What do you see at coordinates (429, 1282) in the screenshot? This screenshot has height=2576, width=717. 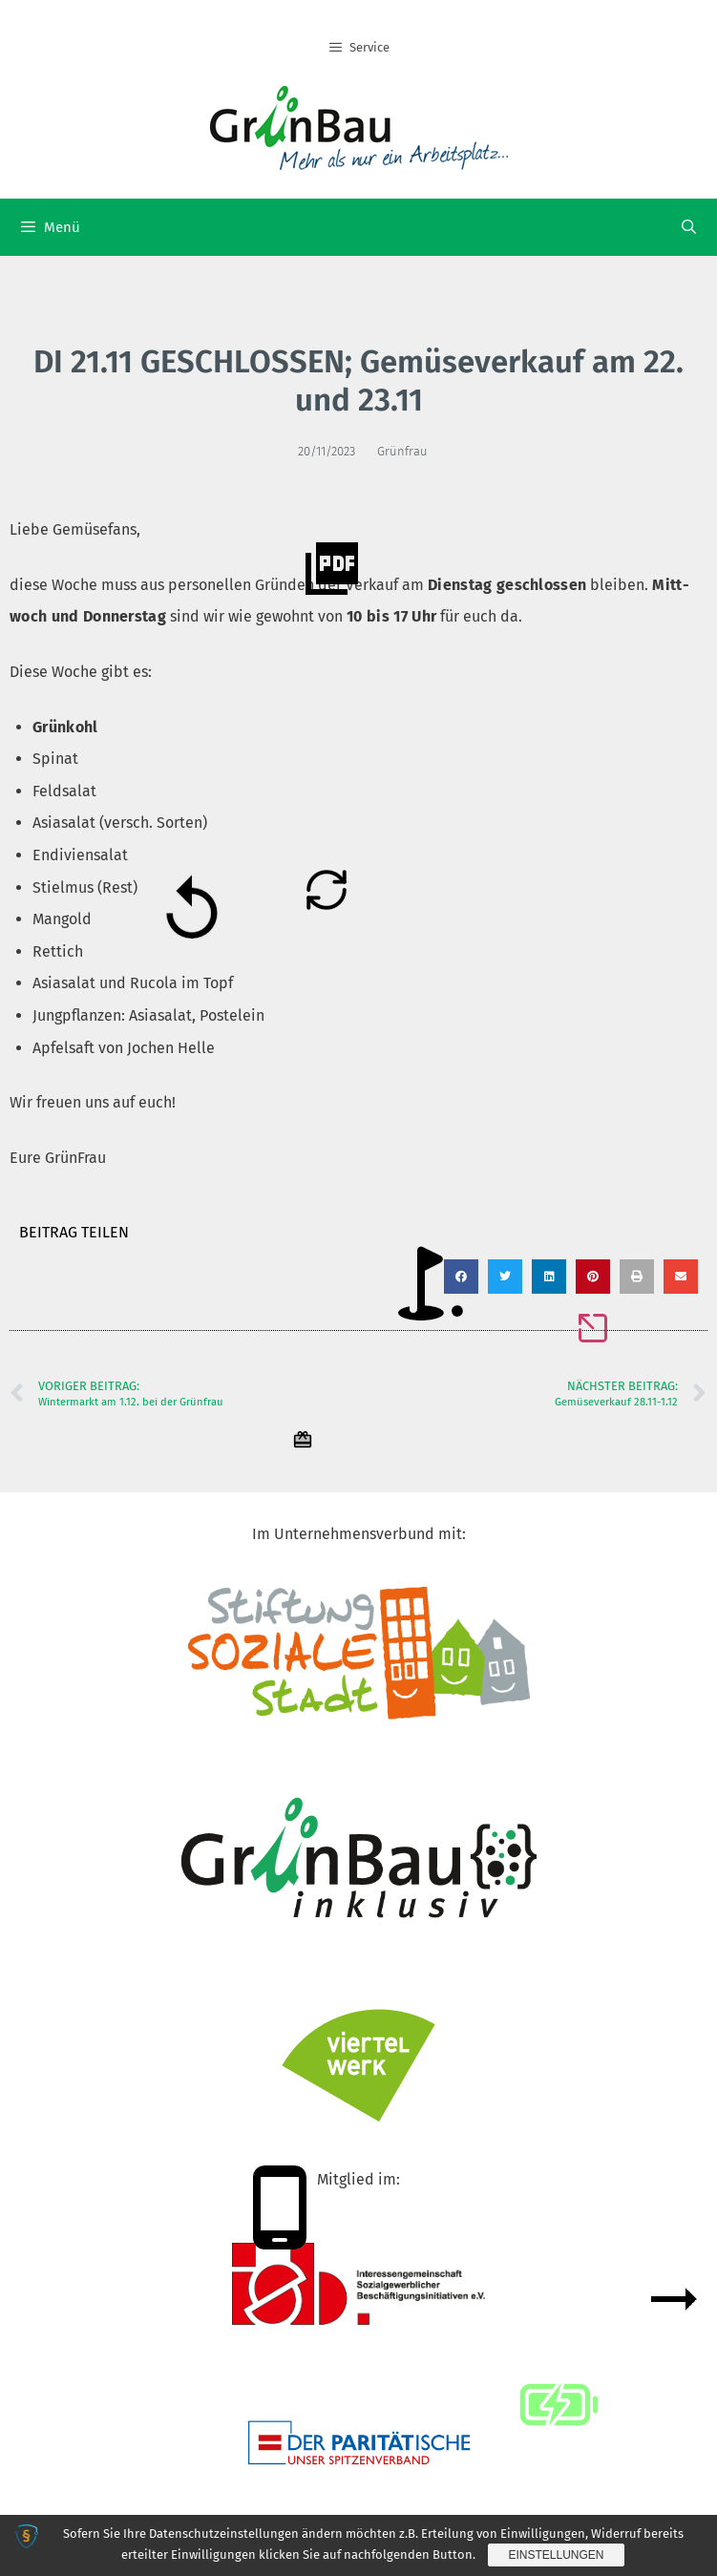 I see `view nearby golf courses` at bounding box center [429, 1282].